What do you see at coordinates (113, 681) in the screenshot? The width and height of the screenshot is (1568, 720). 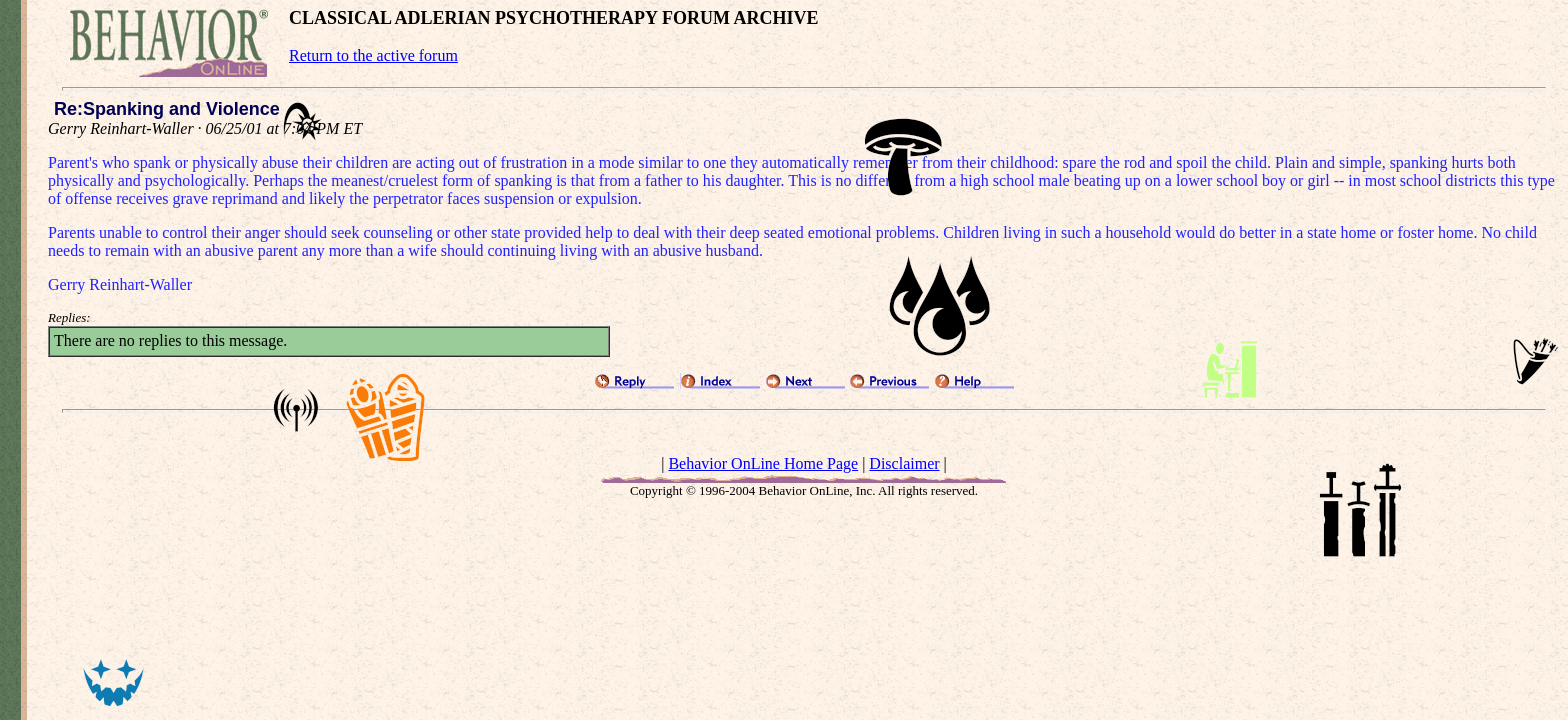 I see `indicates a delighted or excited mood` at bounding box center [113, 681].